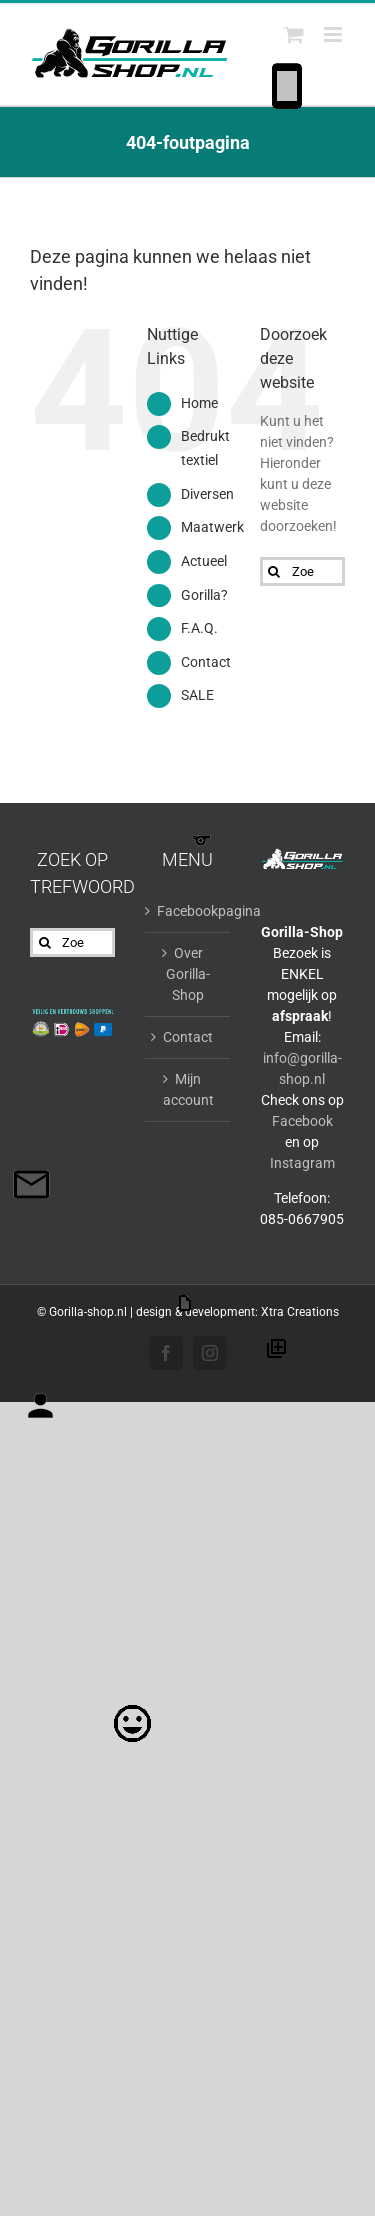 The height and width of the screenshot is (2216, 375). Describe the element at coordinates (31, 1184) in the screenshot. I see `view unread emails or messages` at that location.